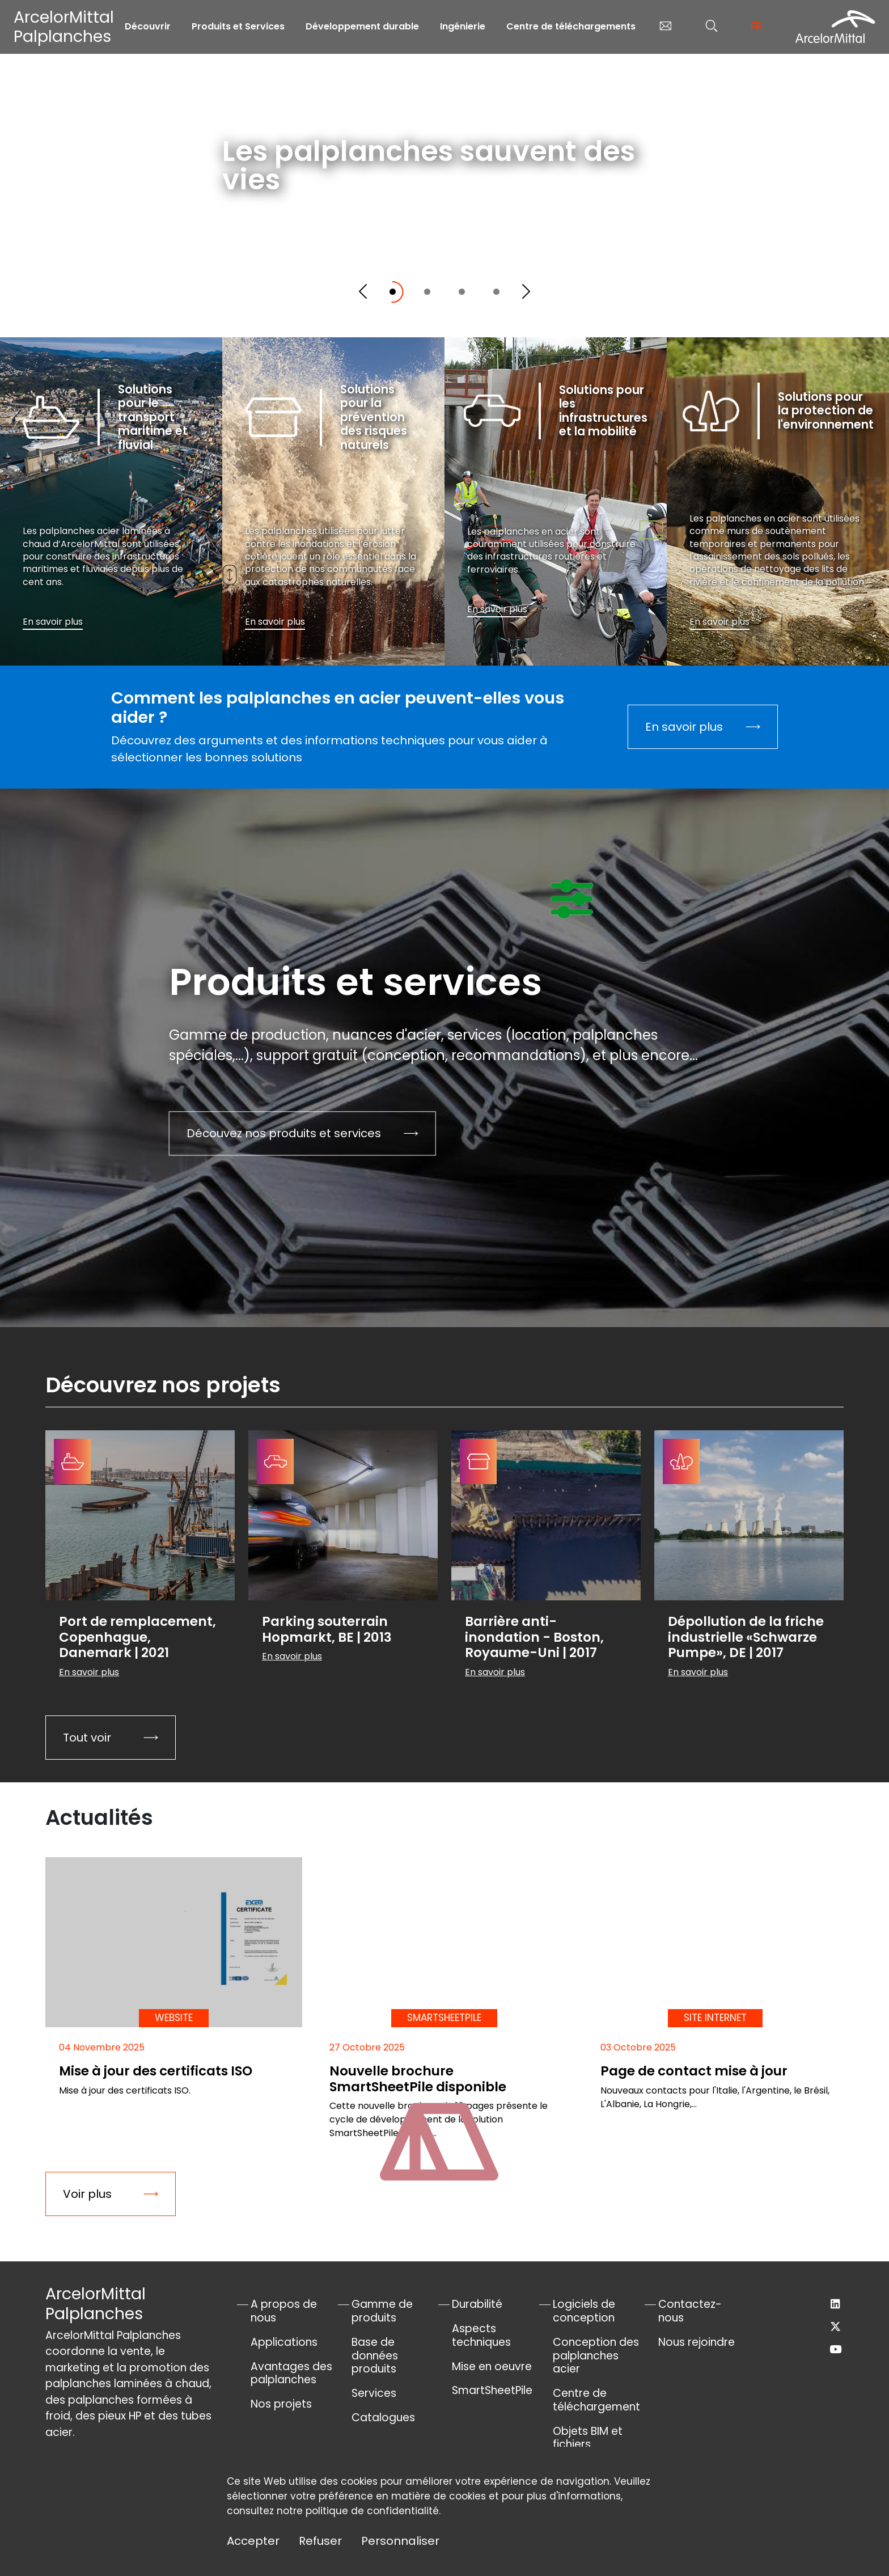  What do you see at coordinates (651, 530) in the screenshot?
I see `access whiteboard or presentation mode` at bounding box center [651, 530].